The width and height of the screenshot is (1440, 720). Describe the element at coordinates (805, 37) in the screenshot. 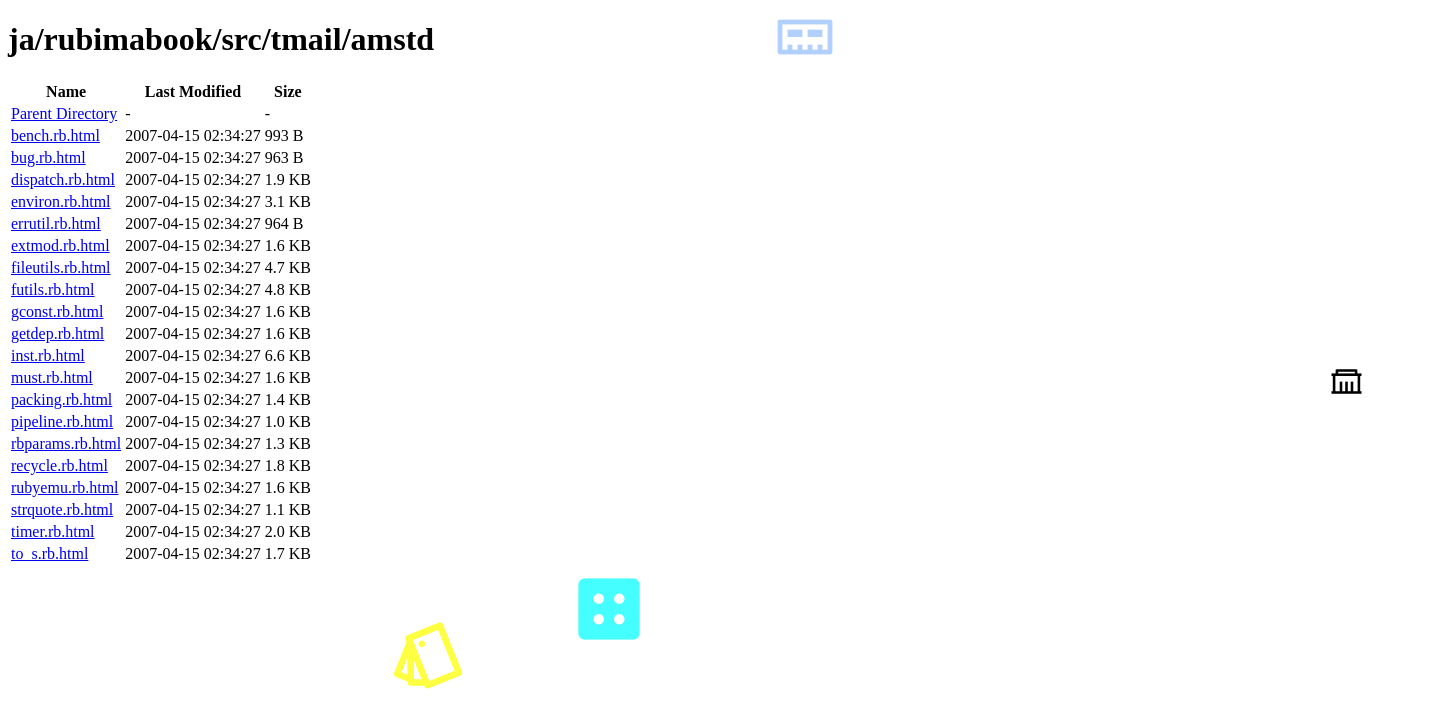

I see `view RAM or memory usage` at that location.